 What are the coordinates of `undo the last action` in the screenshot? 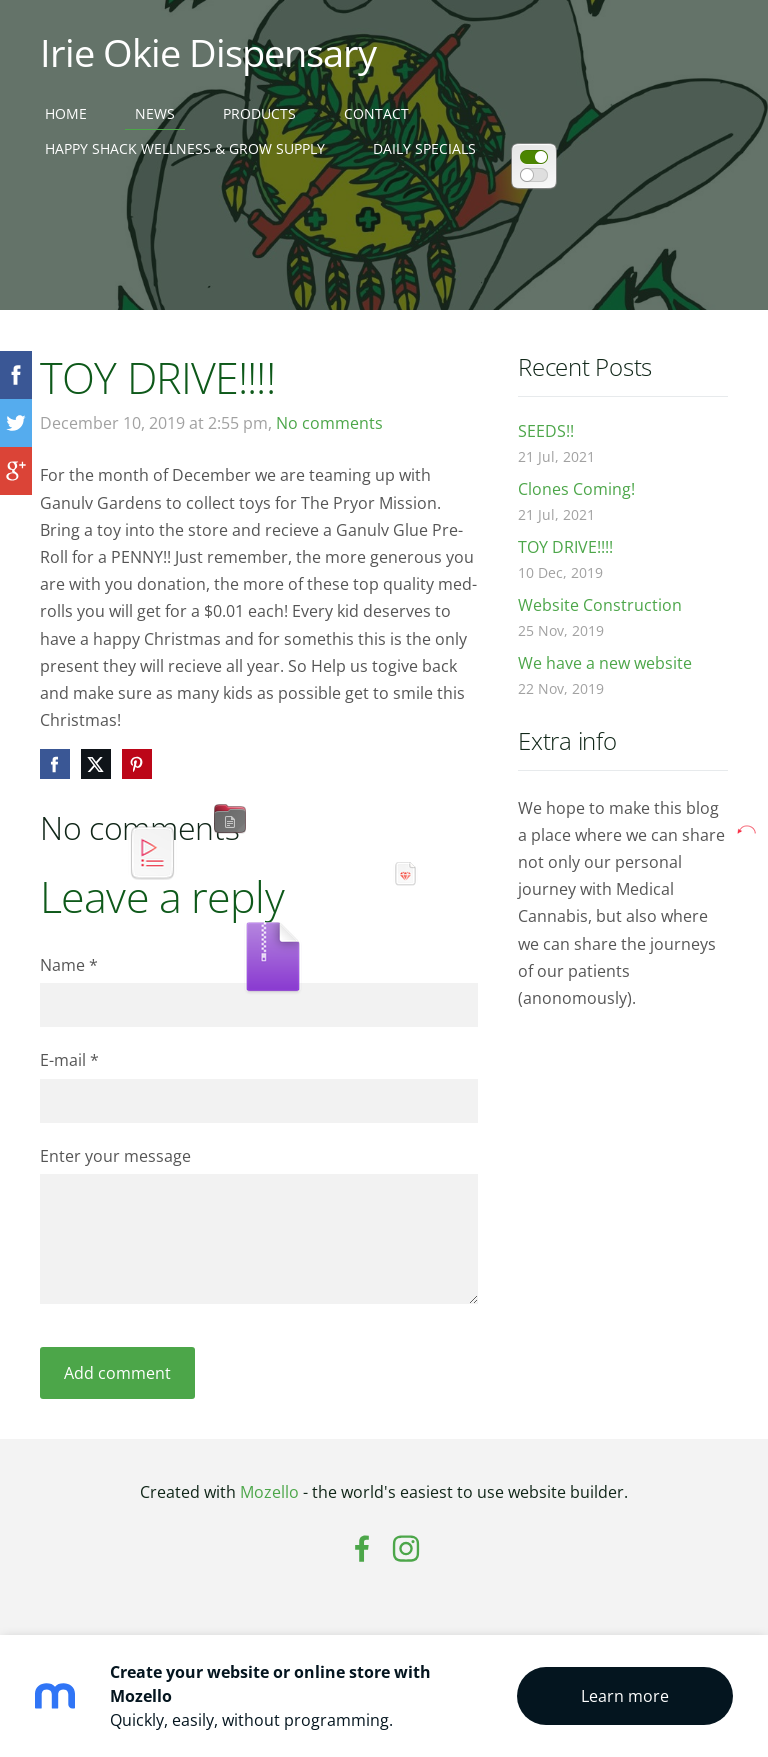 It's located at (746, 829).